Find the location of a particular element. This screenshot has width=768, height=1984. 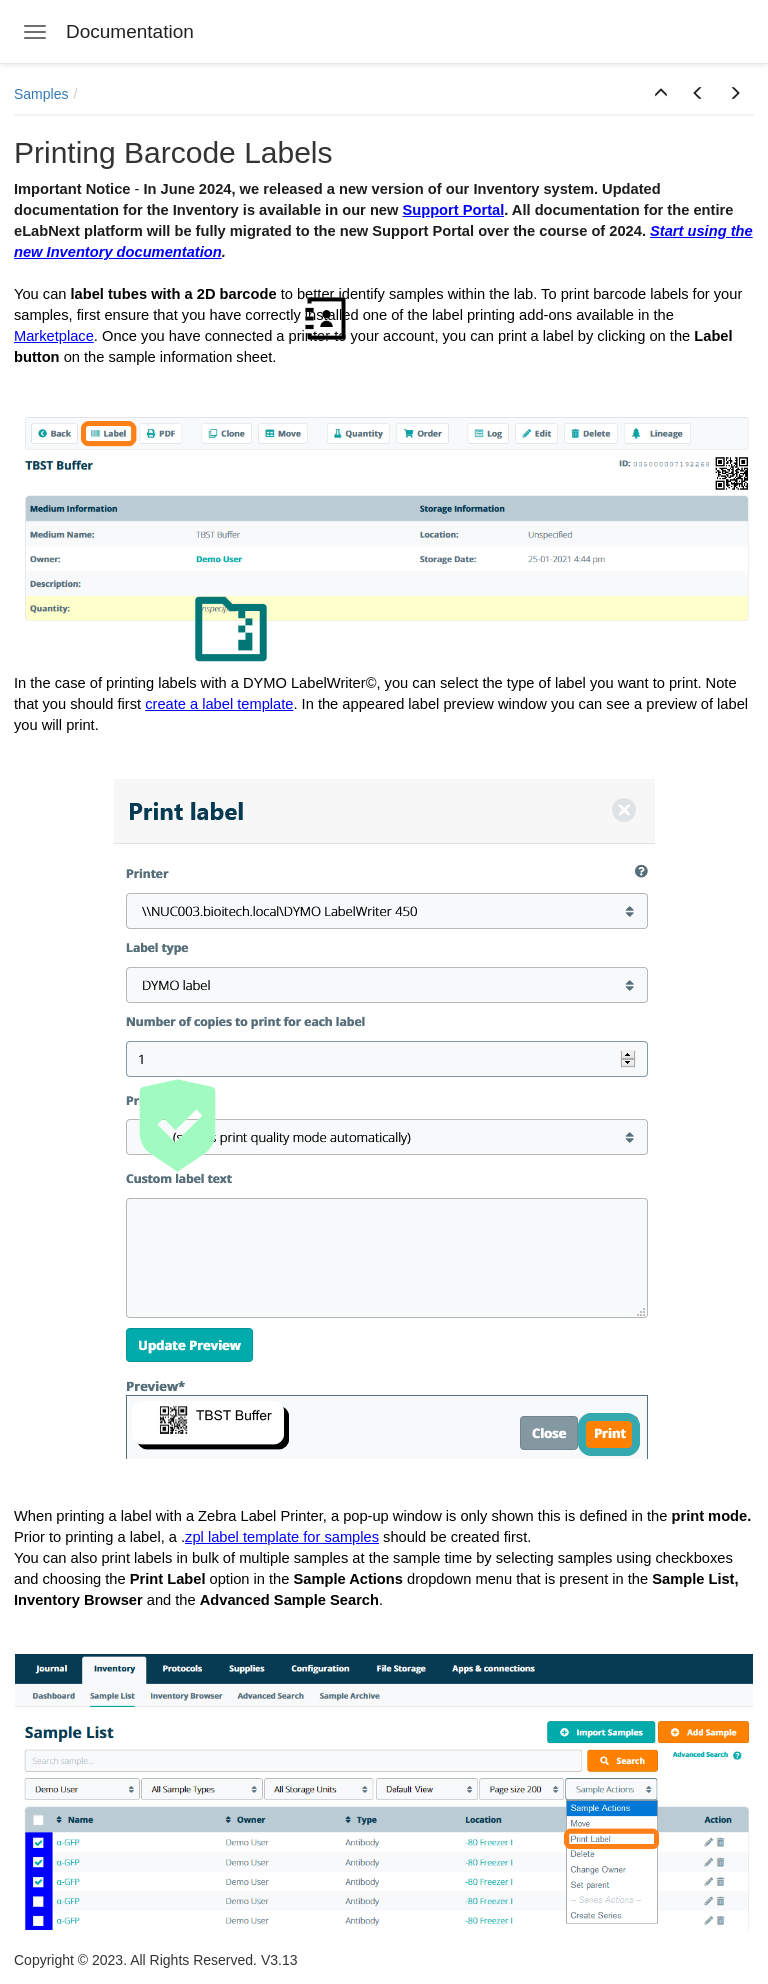

indicates verified security or protection status is located at coordinates (177, 1125).